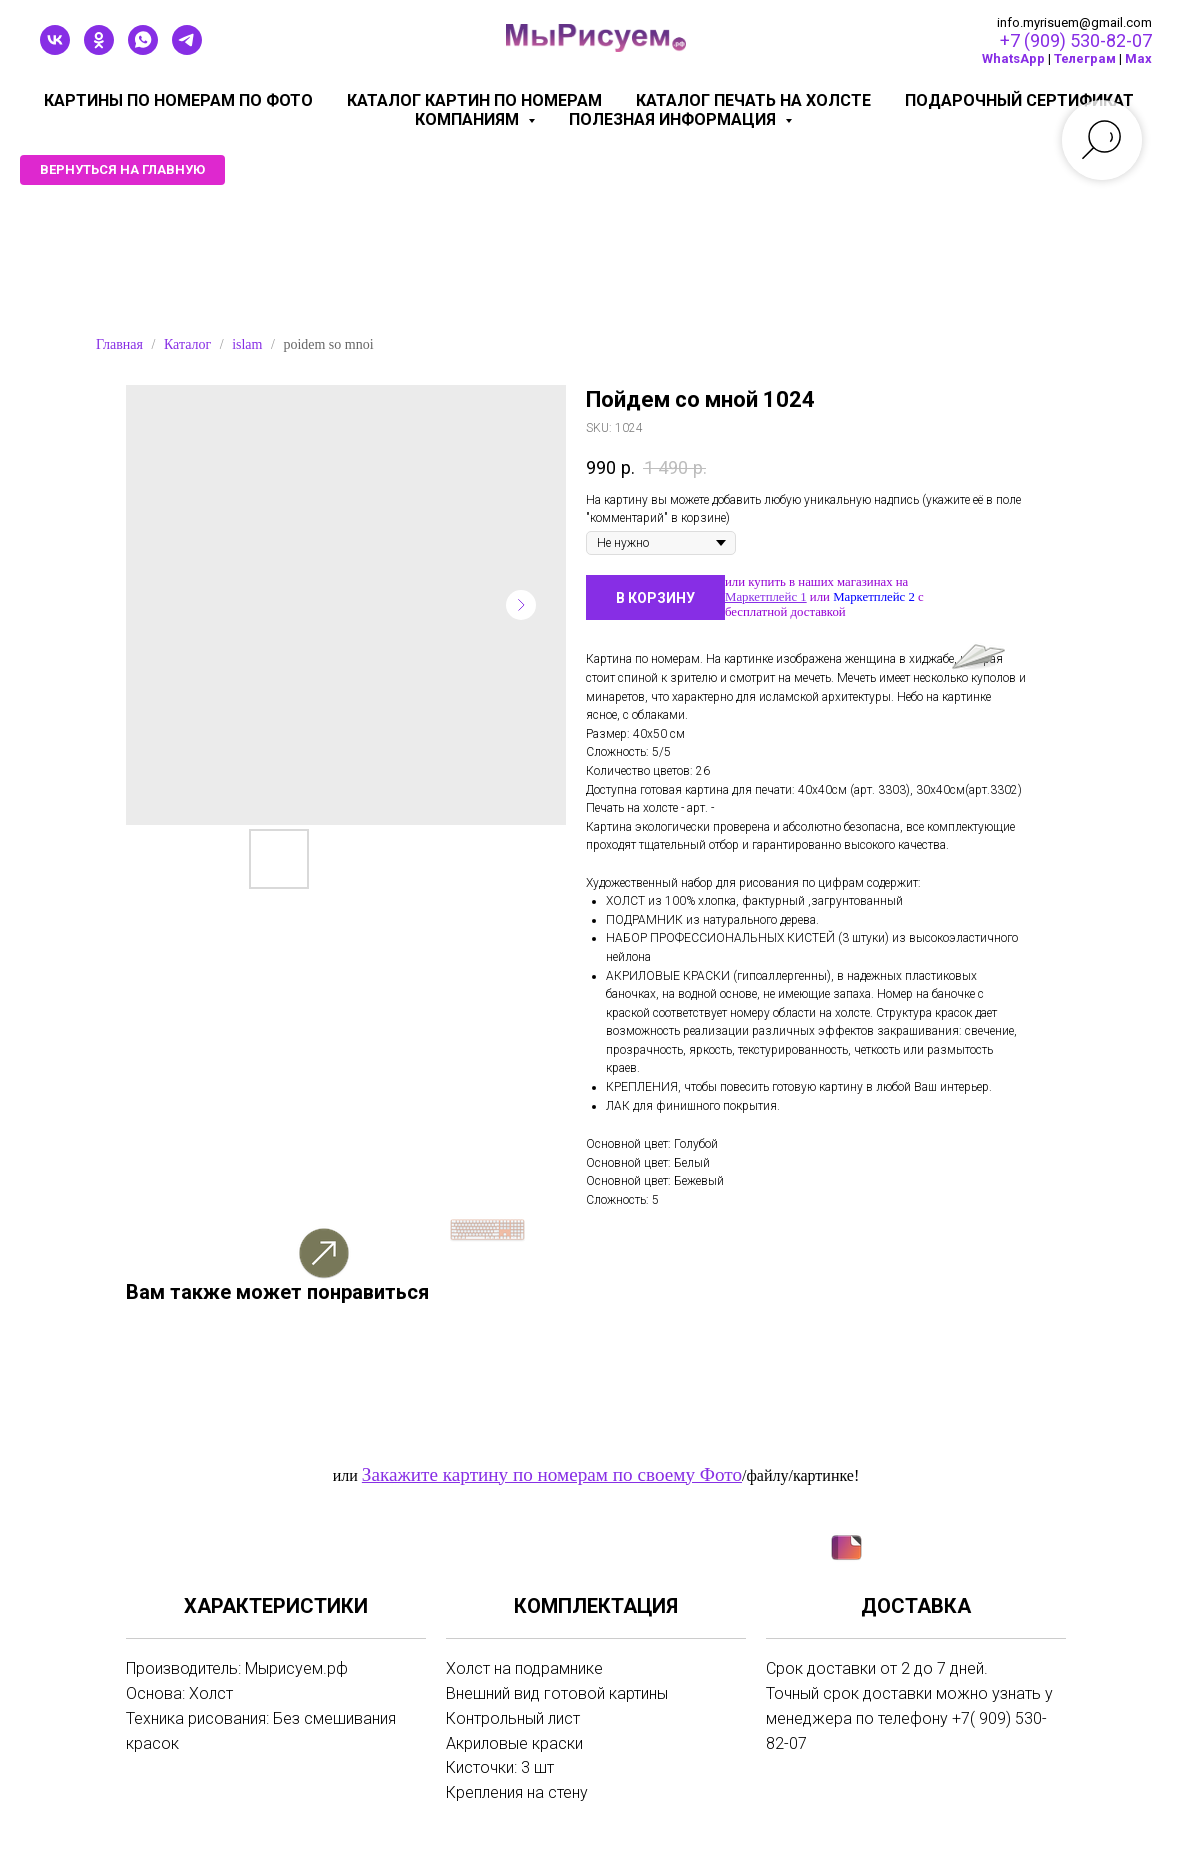 The image size is (1192, 1872). Describe the element at coordinates (846, 1547) in the screenshot. I see `customize desktop theme settings` at that location.